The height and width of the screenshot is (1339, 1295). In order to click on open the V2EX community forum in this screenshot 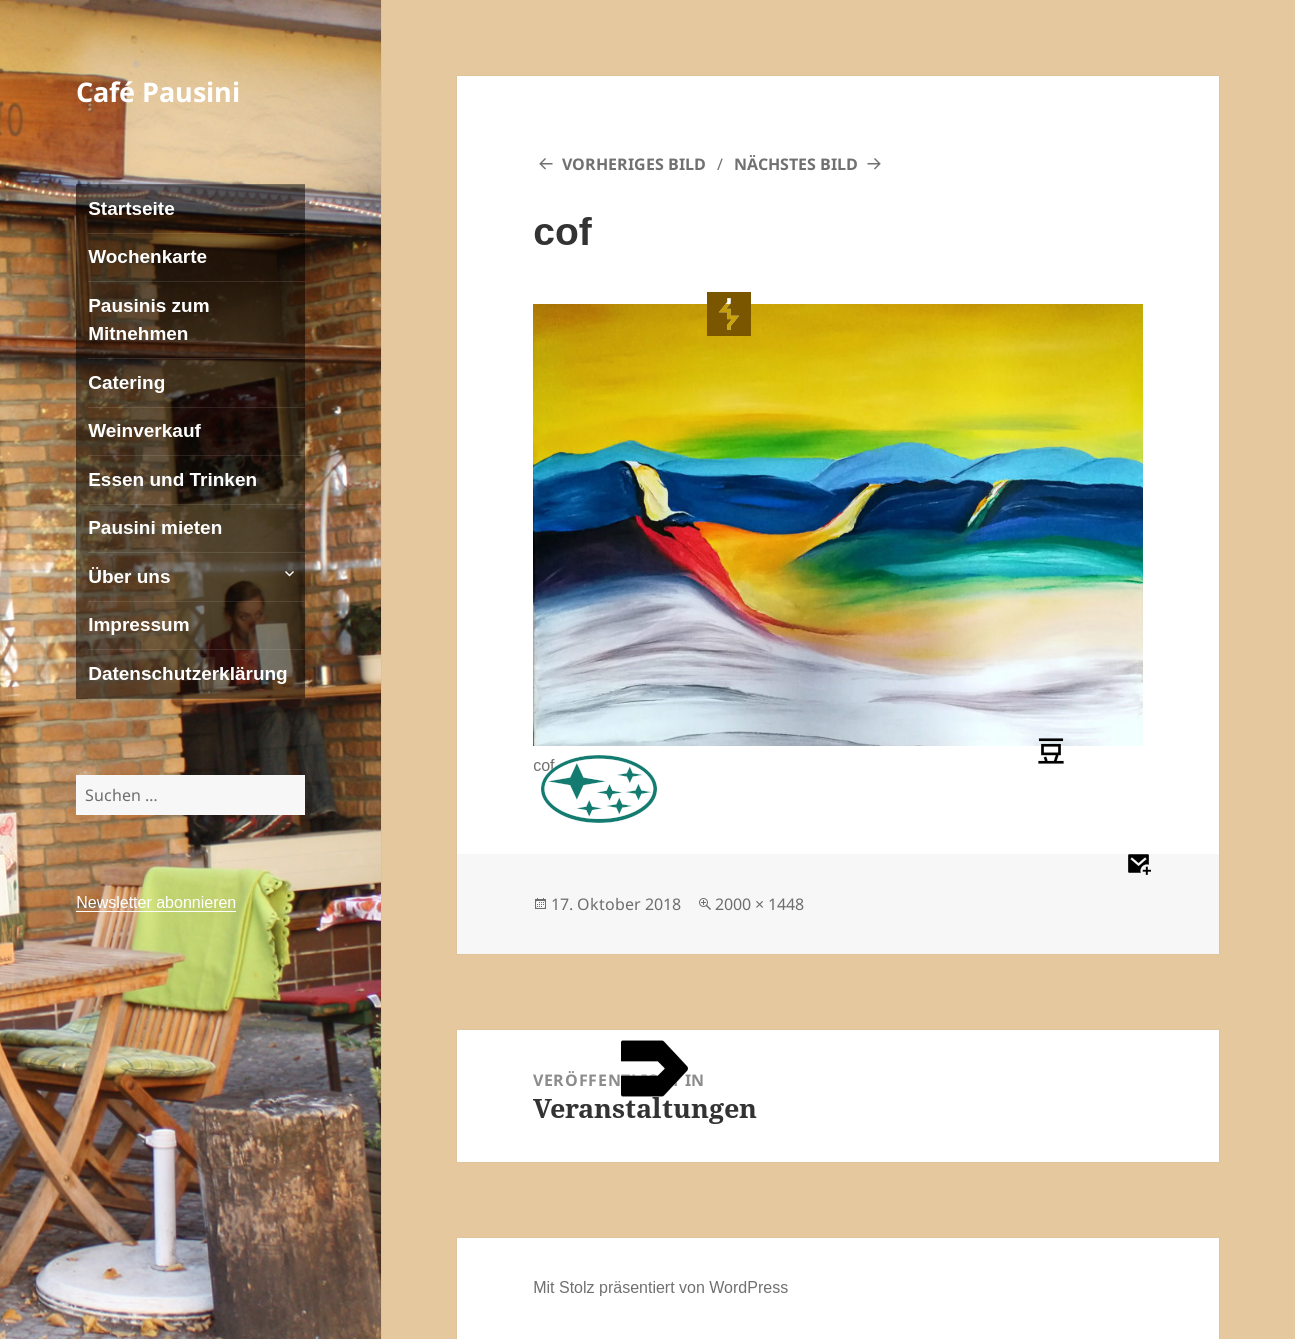, I will do `click(654, 1068)`.